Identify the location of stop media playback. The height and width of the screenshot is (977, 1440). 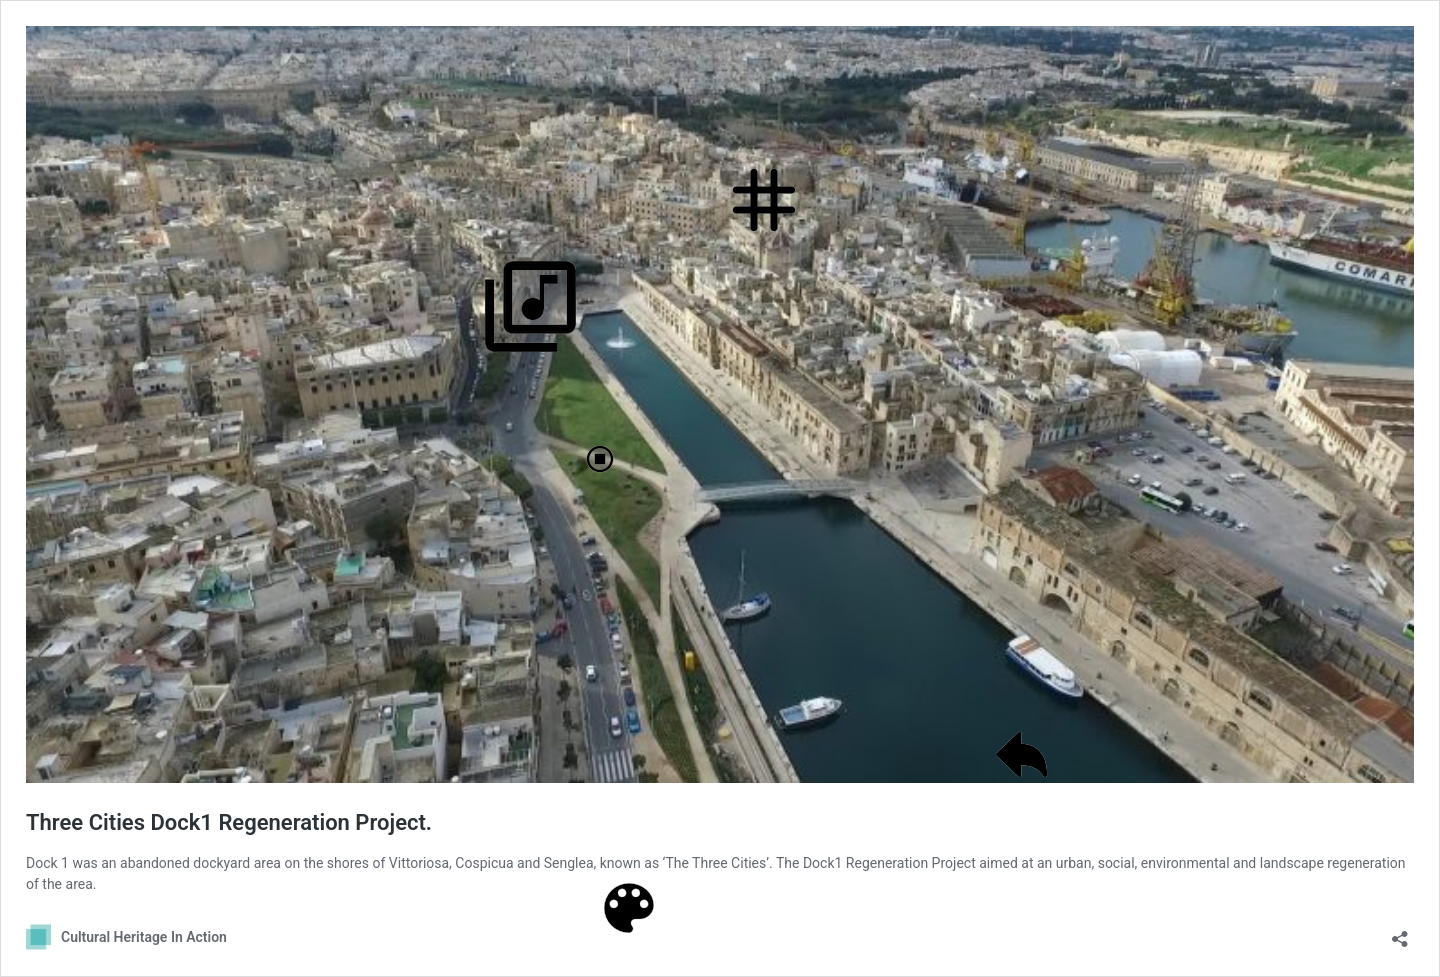
(600, 459).